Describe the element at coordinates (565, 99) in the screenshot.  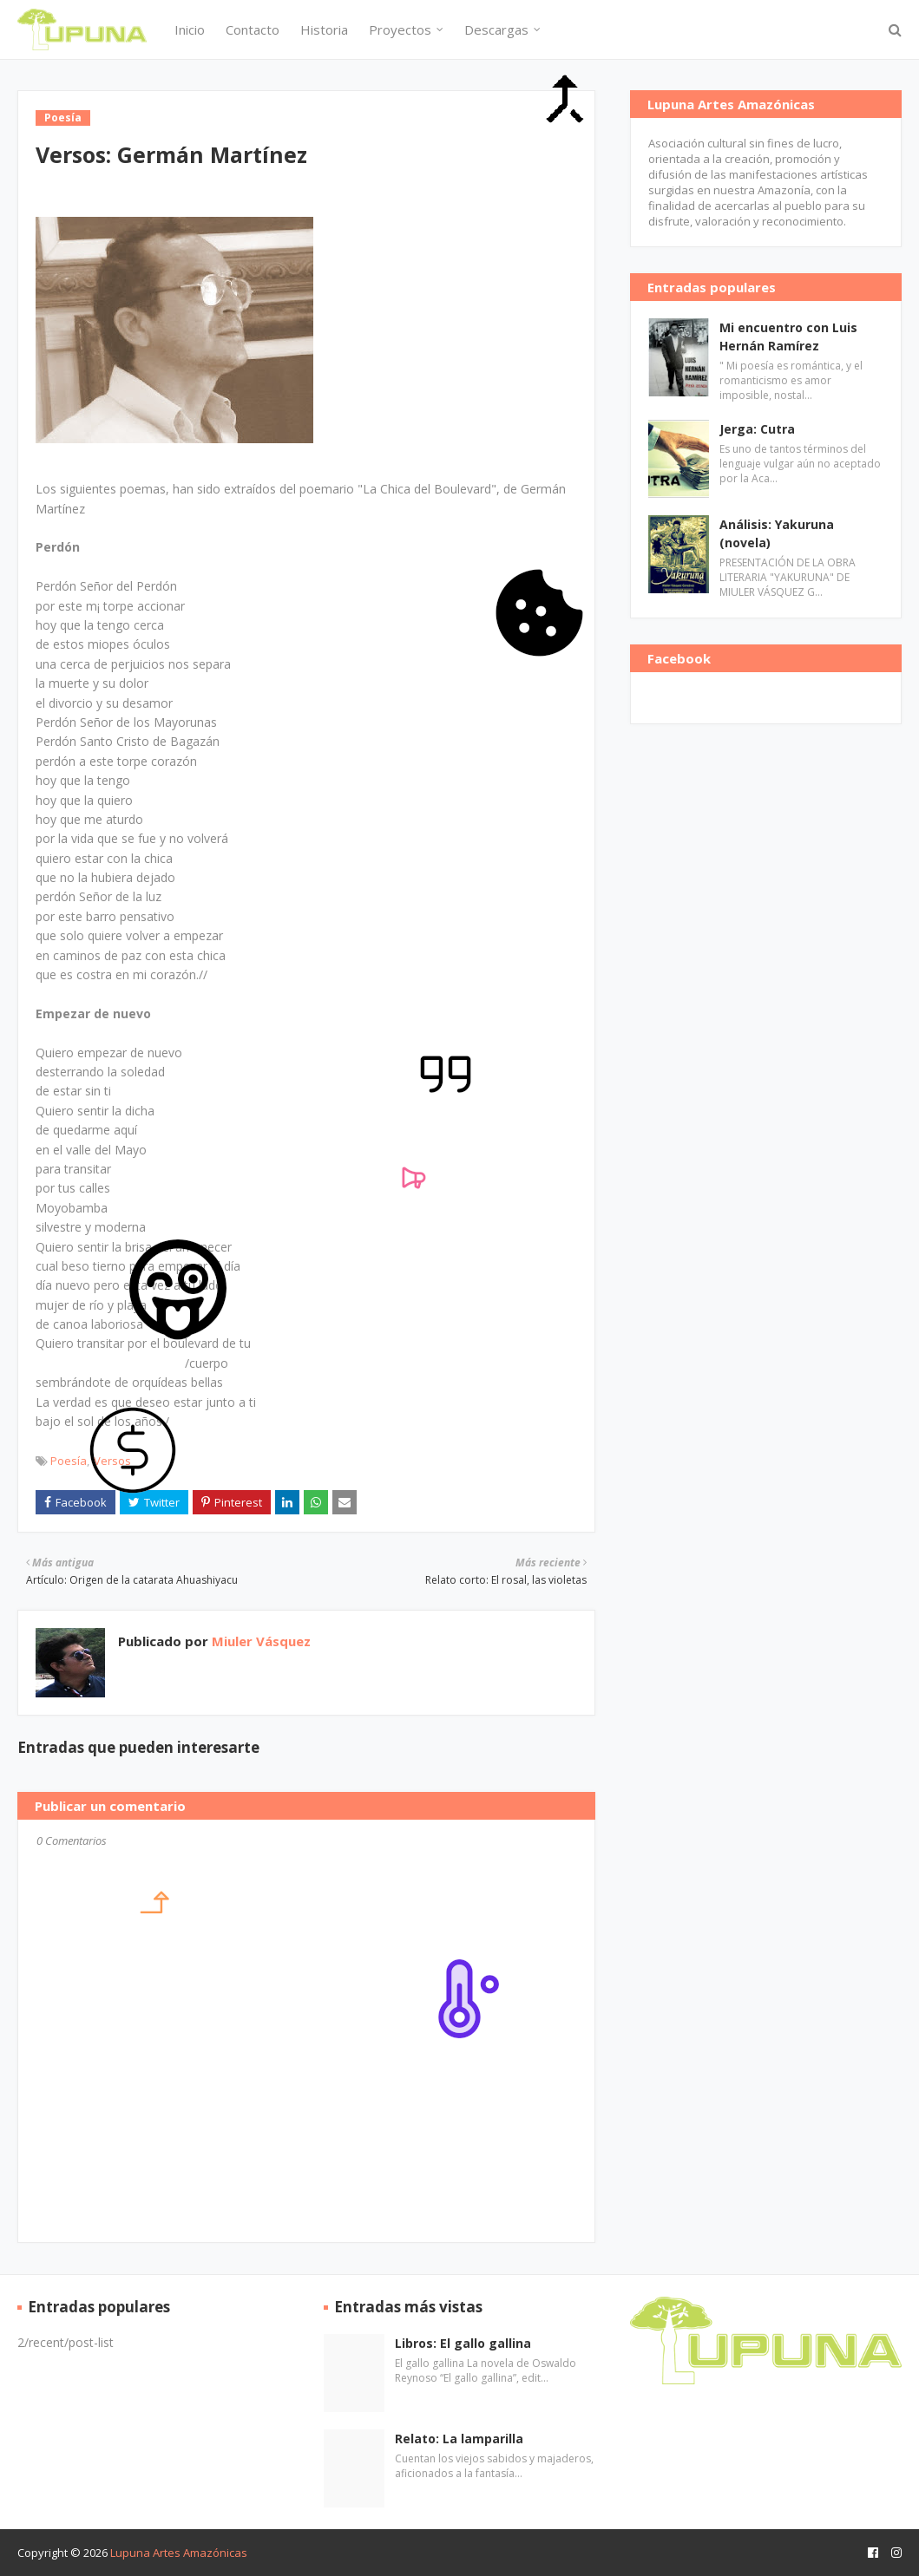
I see `merge branches or items together` at that location.